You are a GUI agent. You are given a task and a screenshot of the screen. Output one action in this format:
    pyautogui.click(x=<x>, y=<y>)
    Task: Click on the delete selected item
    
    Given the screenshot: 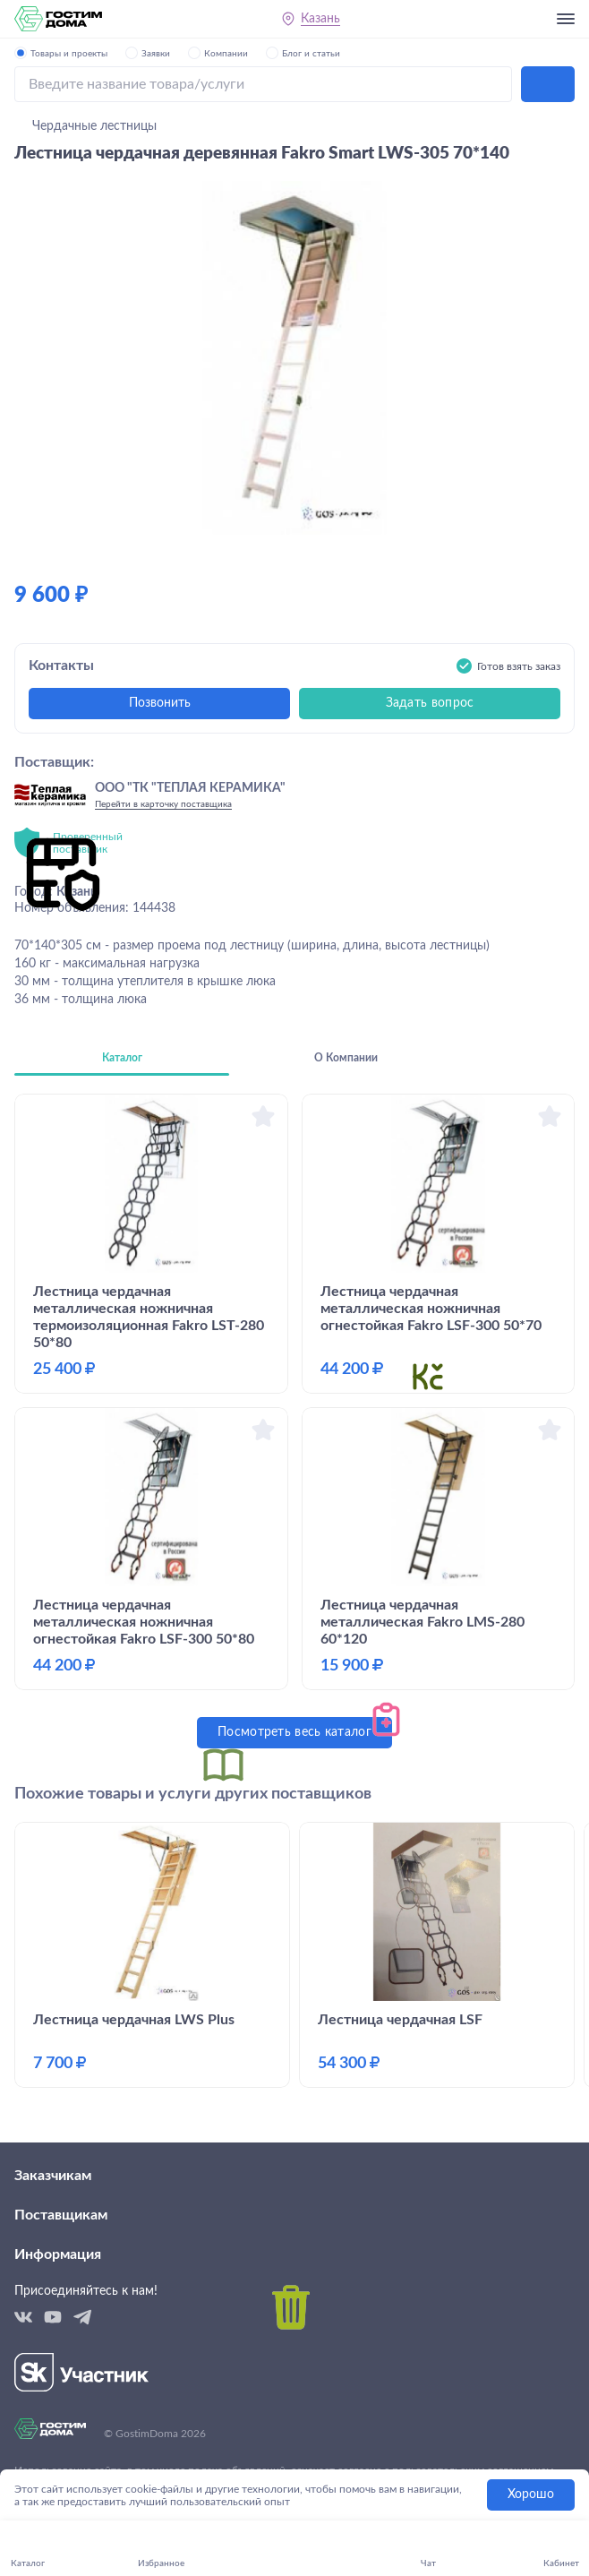 What is the action you would take?
    pyautogui.click(x=291, y=2307)
    